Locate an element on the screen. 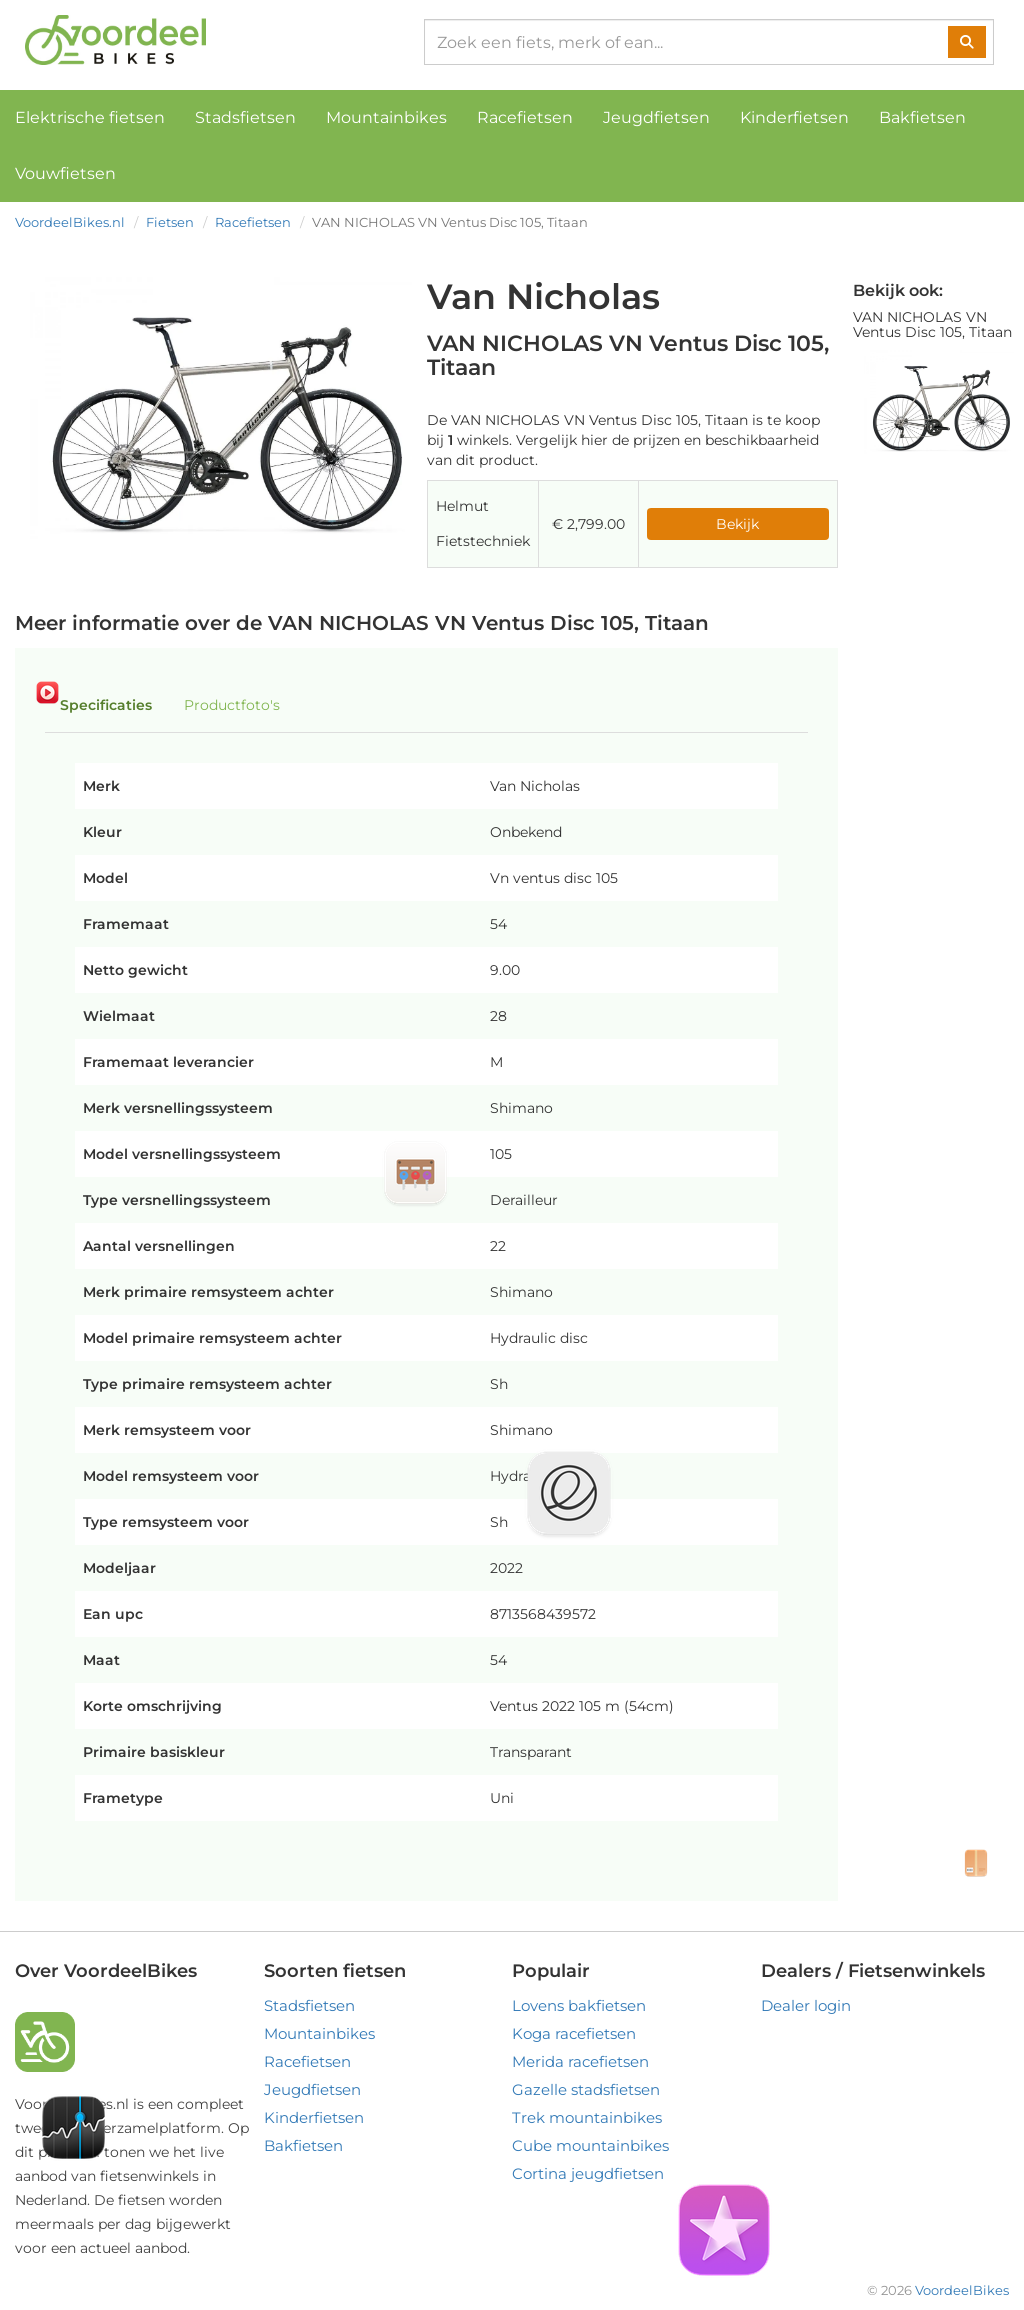 Image resolution: width=1024 pixels, height=2310 pixels. open the iTunes Store app is located at coordinates (724, 2230).